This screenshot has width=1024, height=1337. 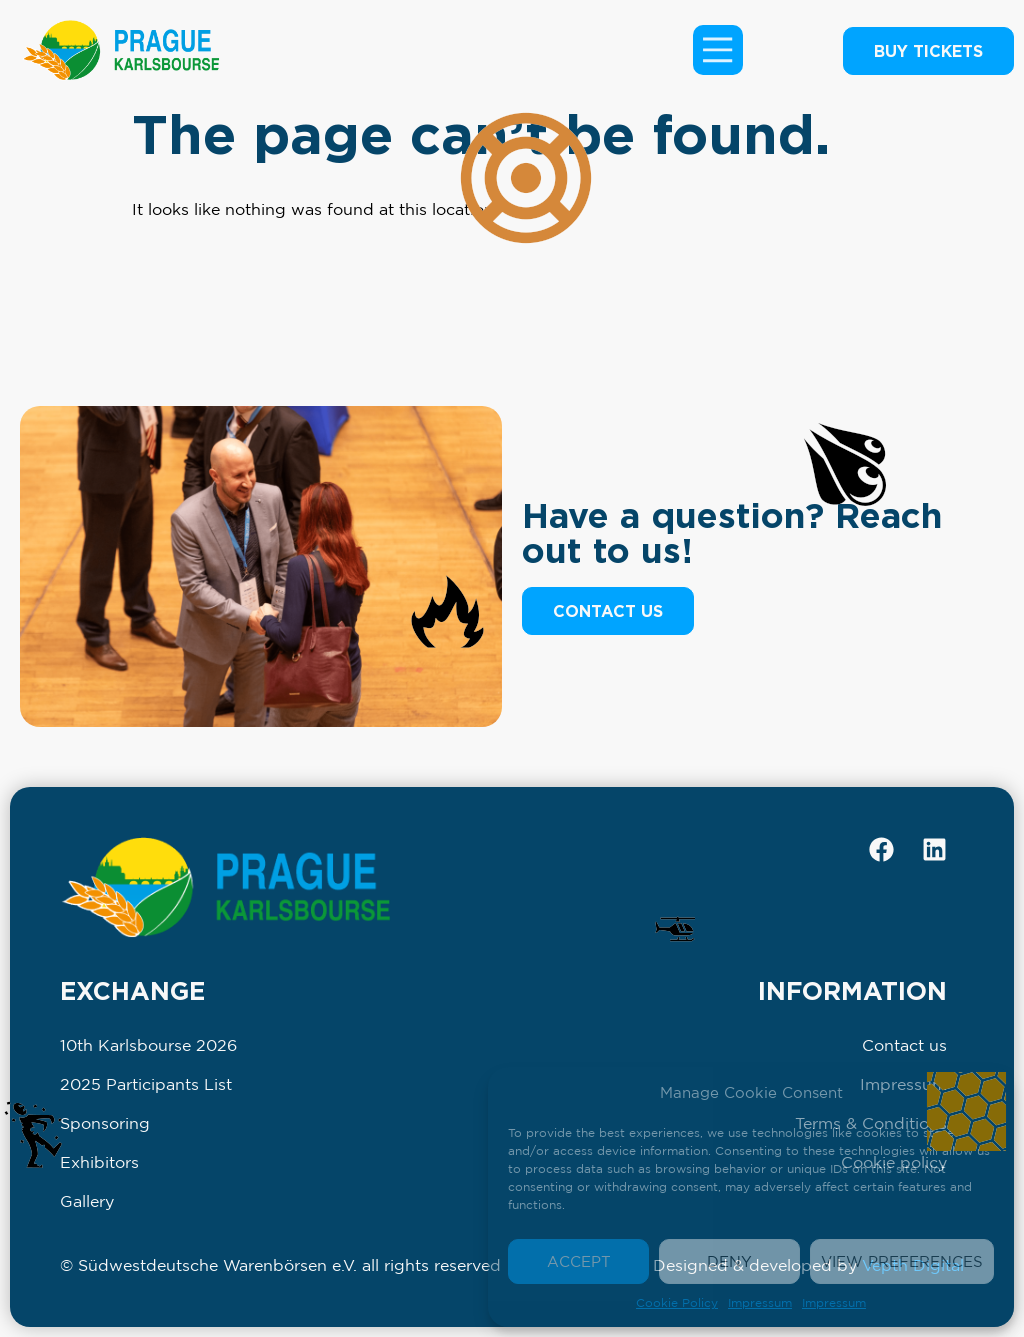 I want to click on view liquid or water-related resources, so click(x=844, y=463).